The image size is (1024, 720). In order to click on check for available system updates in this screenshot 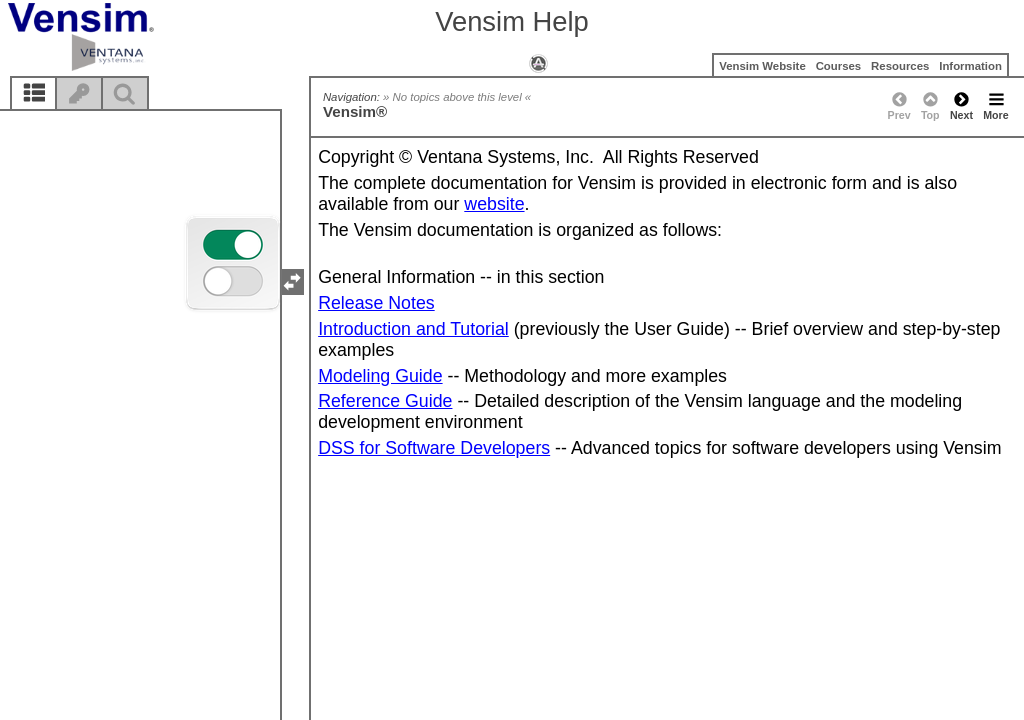, I will do `click(538, 63)`.